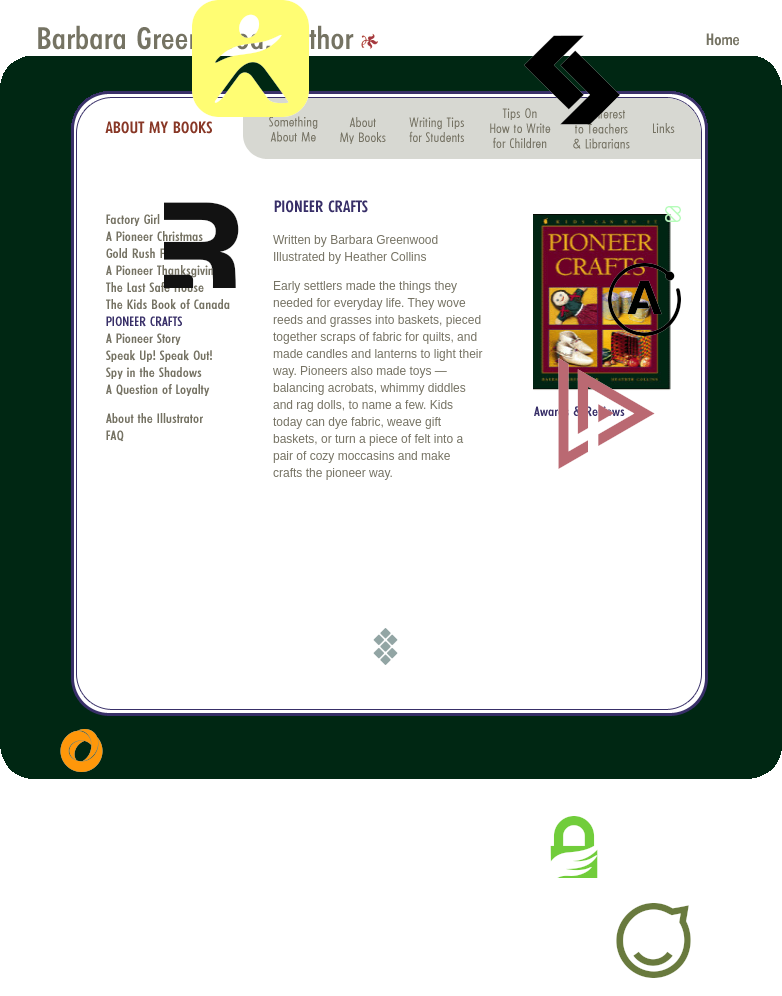  Describe the element at coordinates (572, 80) in the screenshot. I see `visit the CSS Design Awards website` at that location.